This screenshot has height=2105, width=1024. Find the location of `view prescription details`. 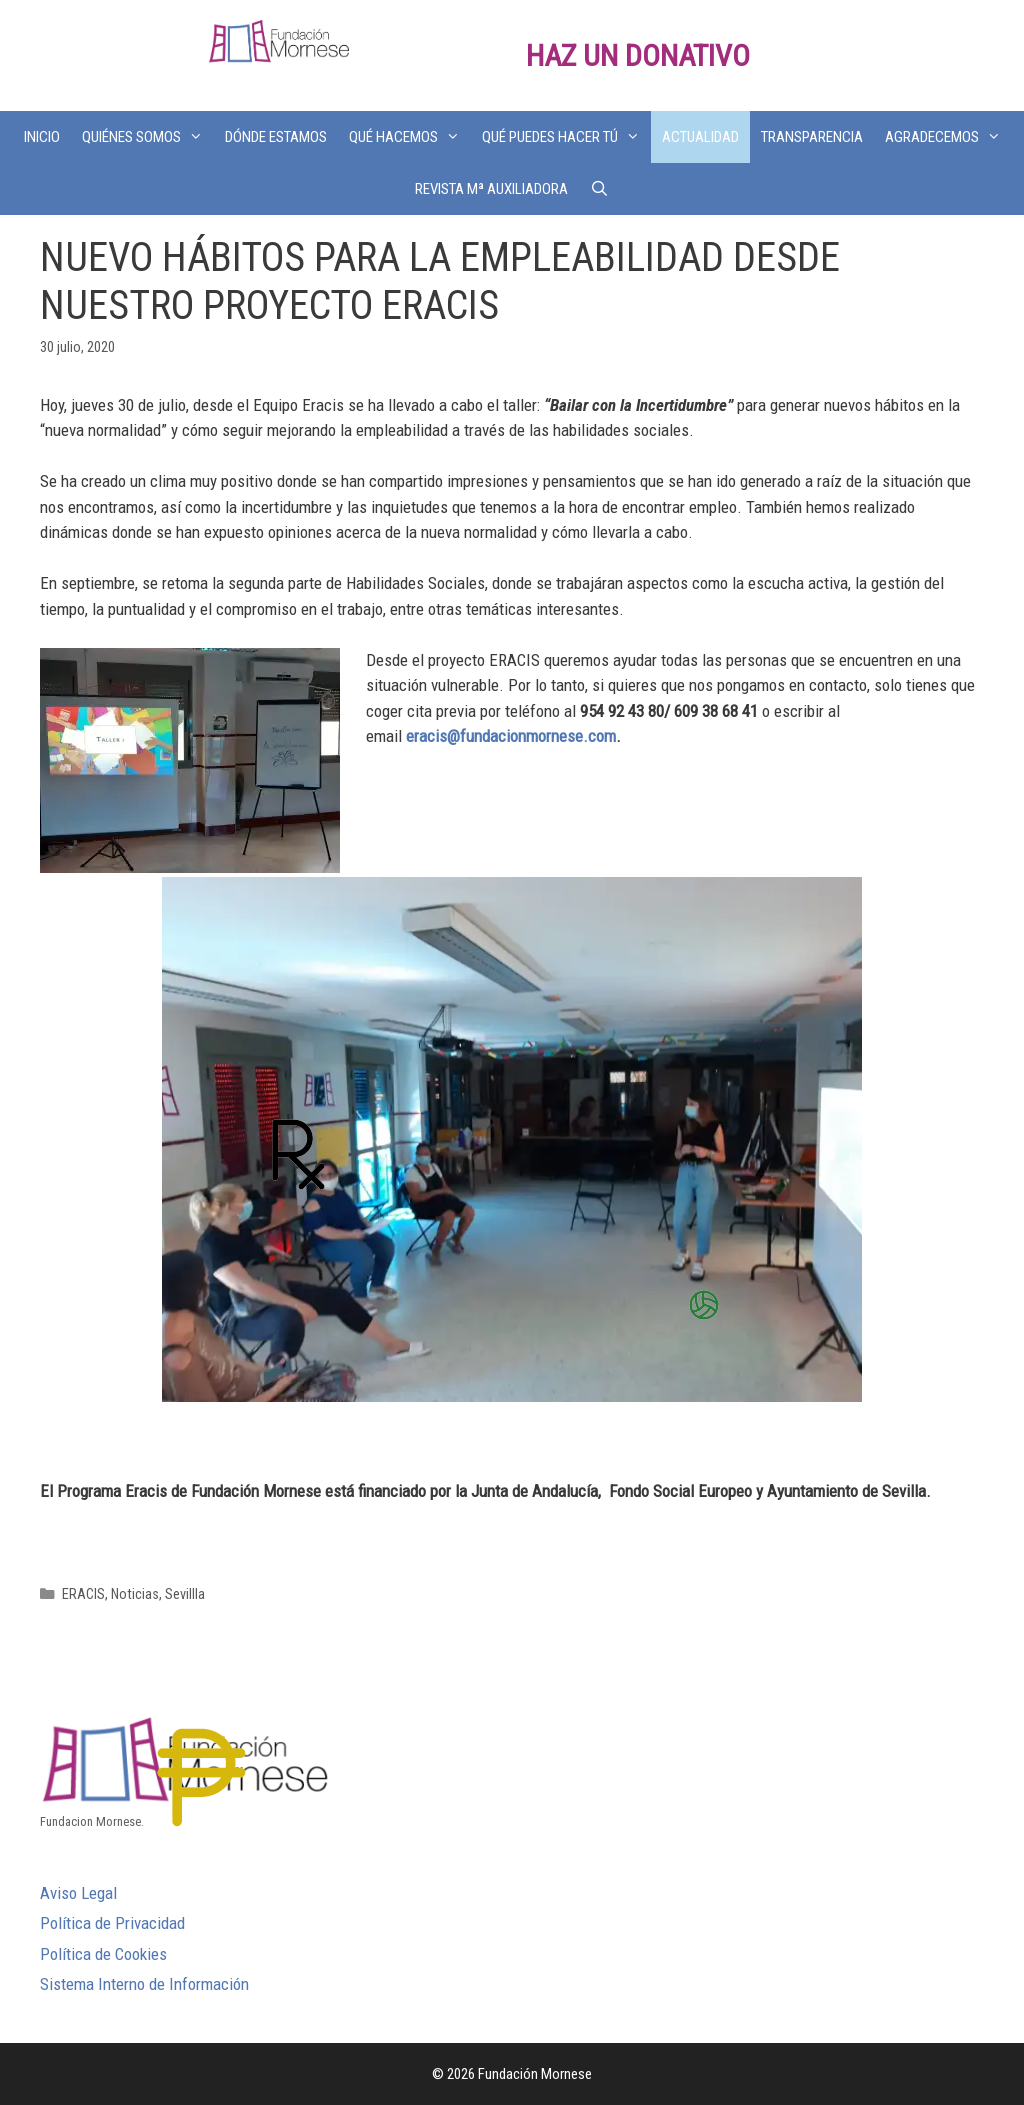

view prescription details is located at coordinates (295, 1154).